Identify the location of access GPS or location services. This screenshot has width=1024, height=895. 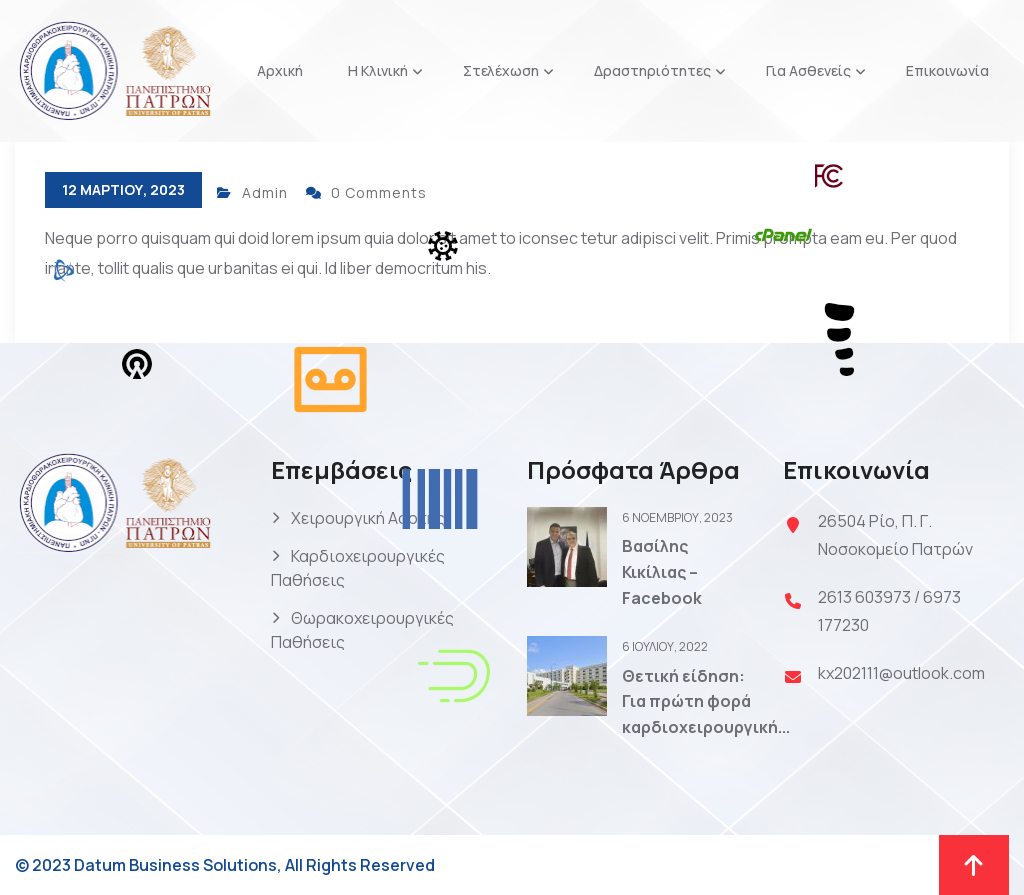
(137, 364).